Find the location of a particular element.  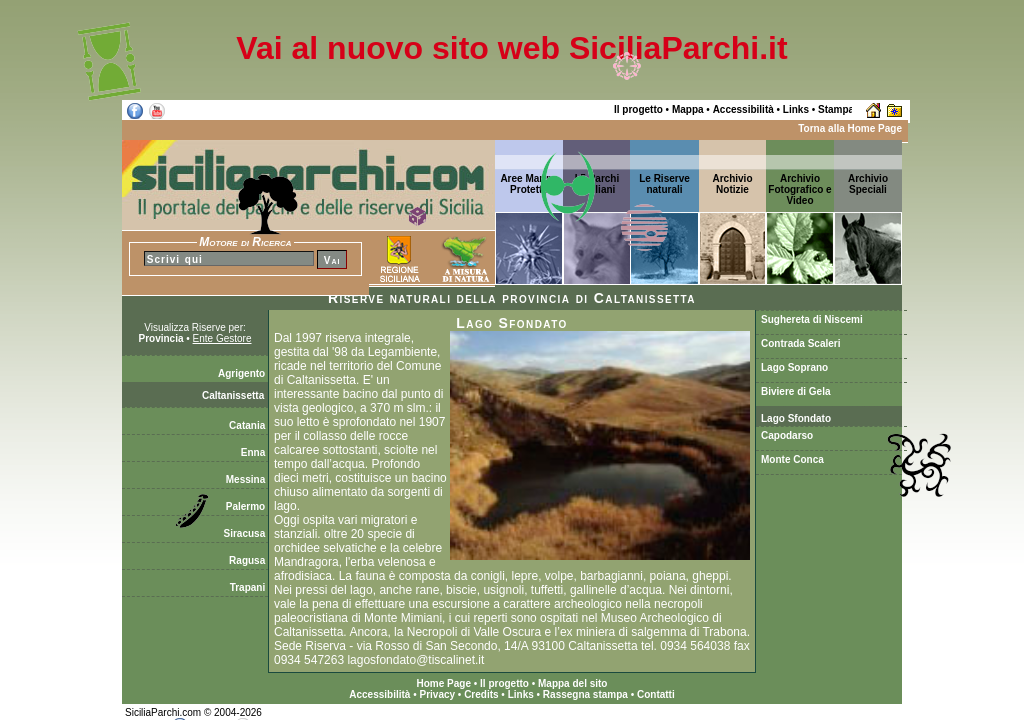

jupiter planet icon in a space or astronomy app is located at coordinates (644, 227).